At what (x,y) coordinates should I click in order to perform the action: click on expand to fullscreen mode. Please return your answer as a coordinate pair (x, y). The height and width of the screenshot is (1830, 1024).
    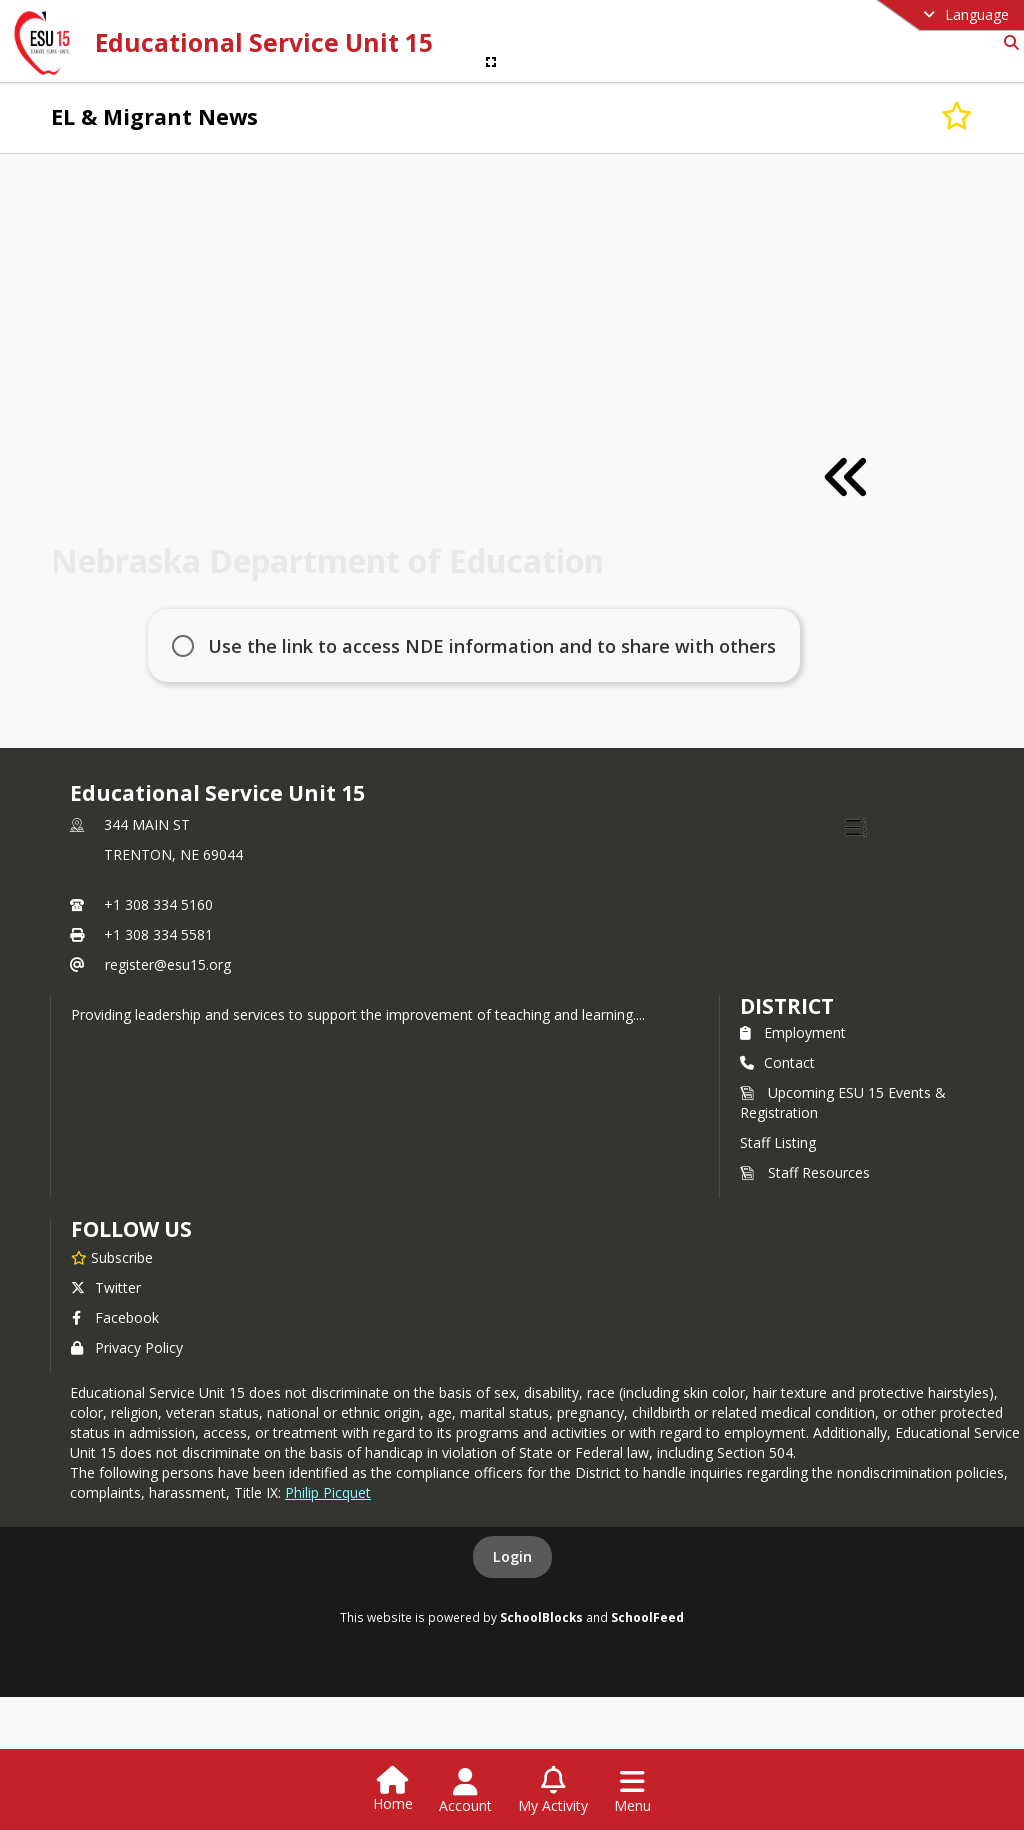
    Looking at the image, I should click on (491, 62).